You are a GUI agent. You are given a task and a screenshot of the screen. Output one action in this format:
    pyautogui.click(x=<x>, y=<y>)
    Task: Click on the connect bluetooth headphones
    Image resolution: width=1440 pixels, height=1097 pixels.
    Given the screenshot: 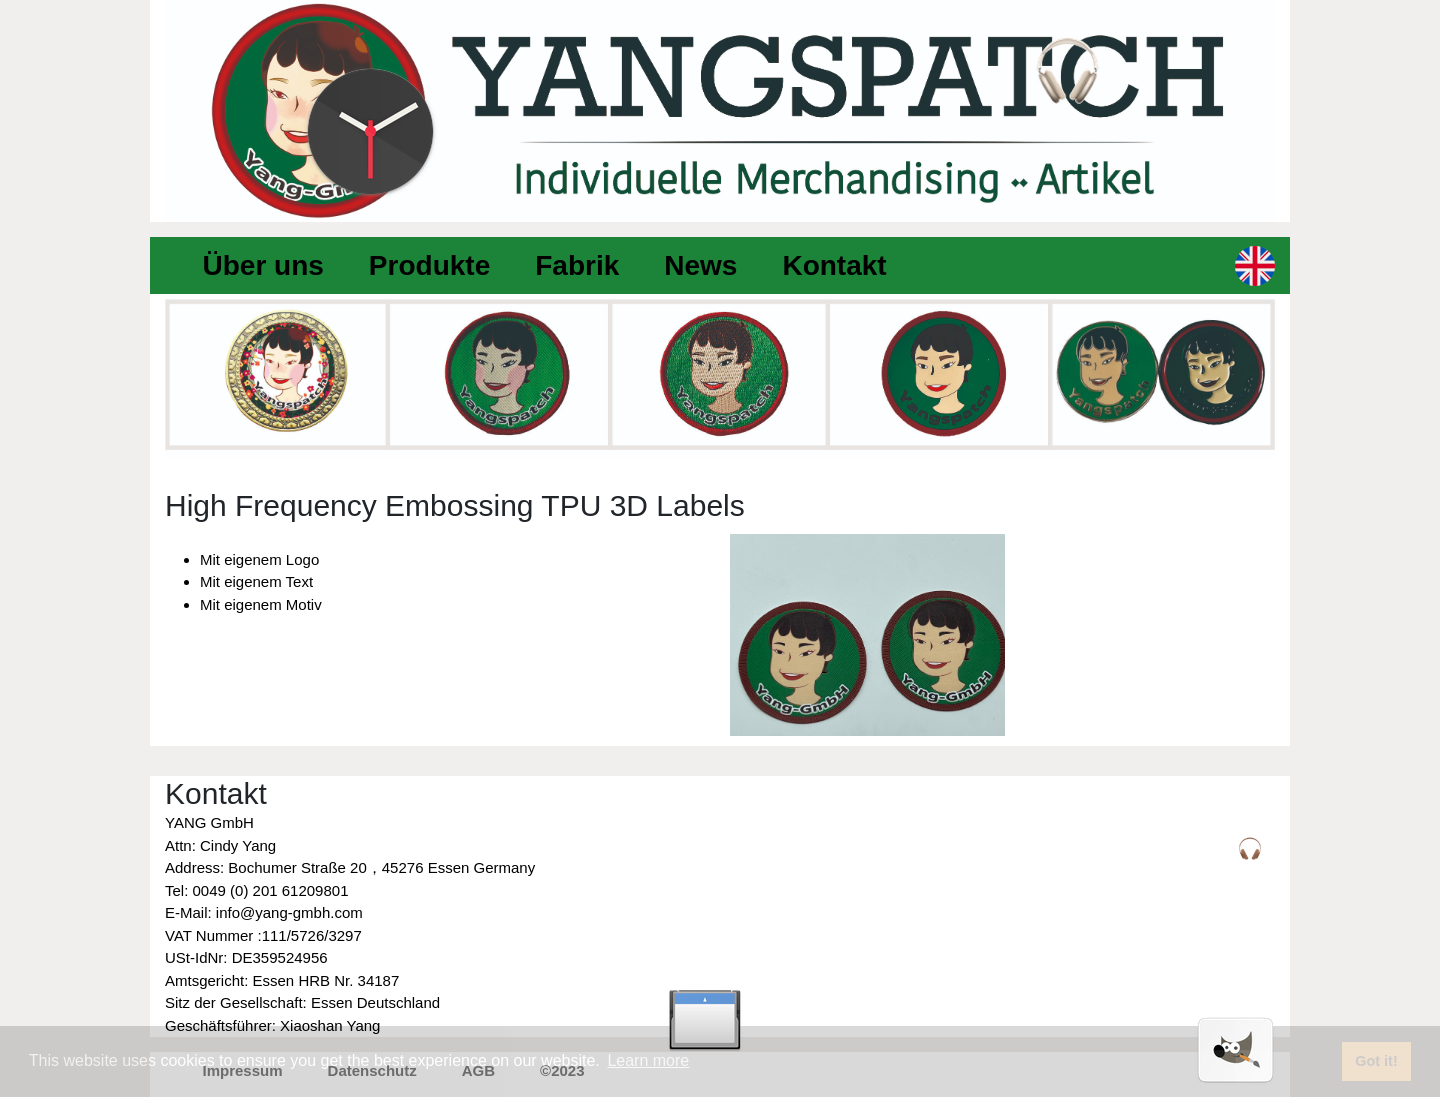 What is the action you would take?
    pyautogui.click(x=1250, y=849)
    